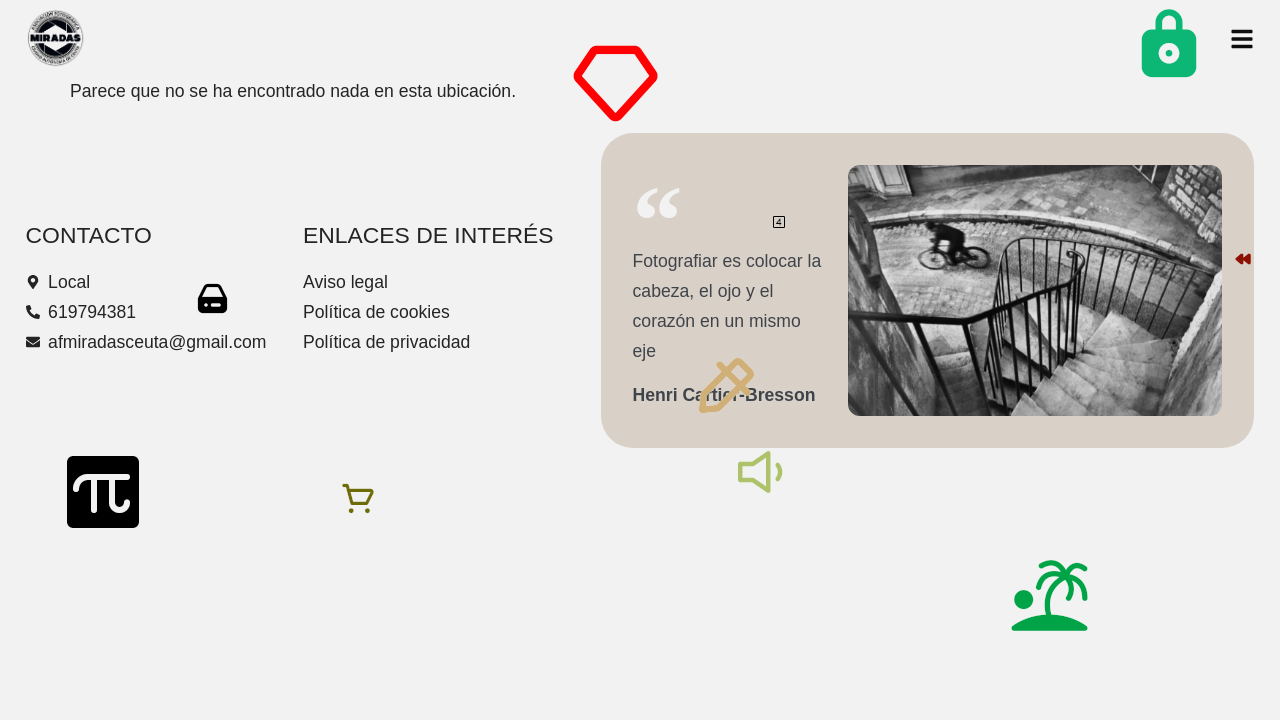 The image size is (1280, 720). I want to click on lock or secure this item, so click(1169, 43).